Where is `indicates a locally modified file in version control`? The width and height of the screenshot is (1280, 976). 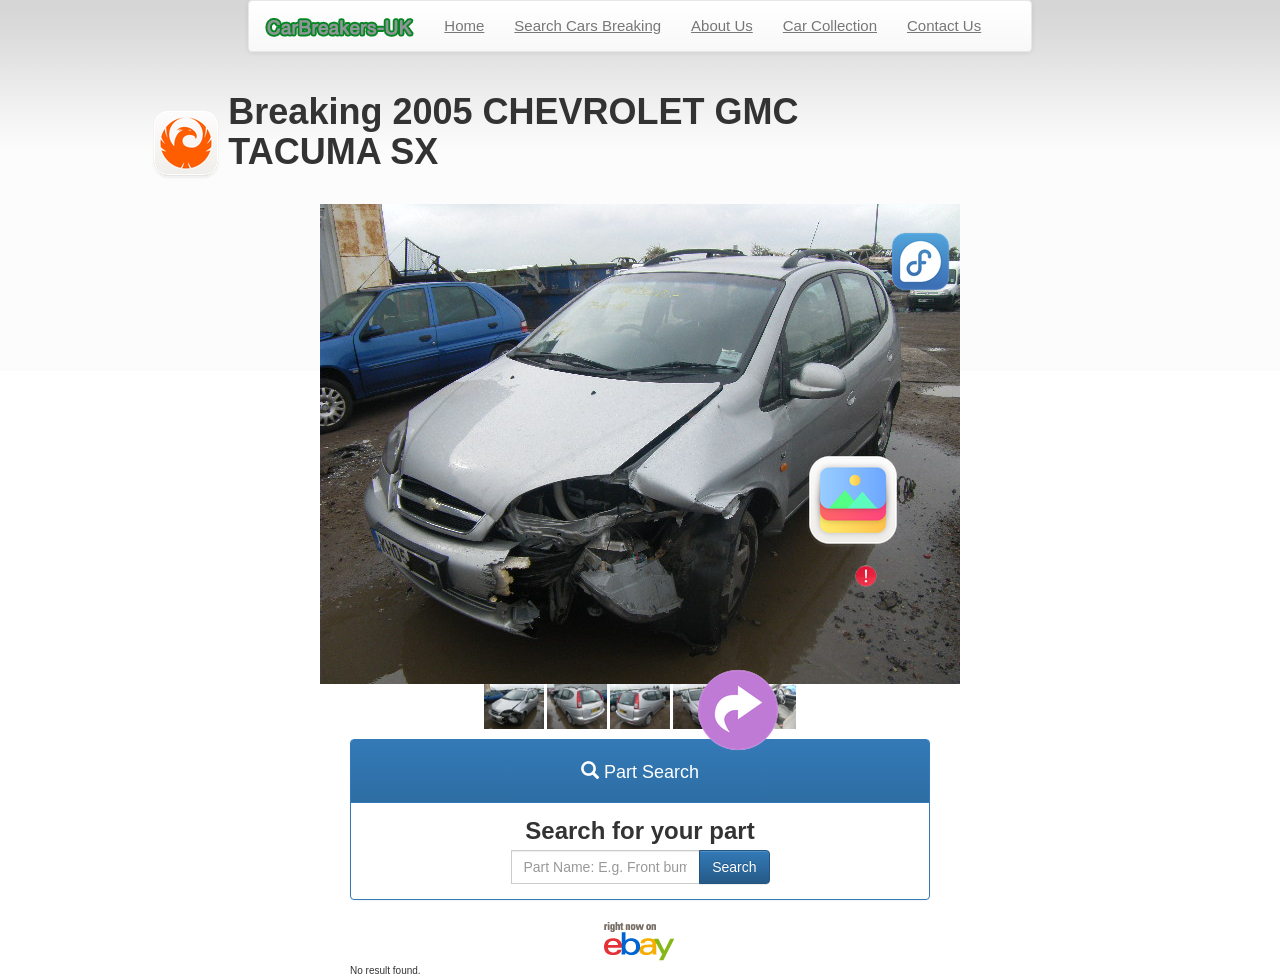 indicates a locally modified file in version control is located at coordinates (738, 710).